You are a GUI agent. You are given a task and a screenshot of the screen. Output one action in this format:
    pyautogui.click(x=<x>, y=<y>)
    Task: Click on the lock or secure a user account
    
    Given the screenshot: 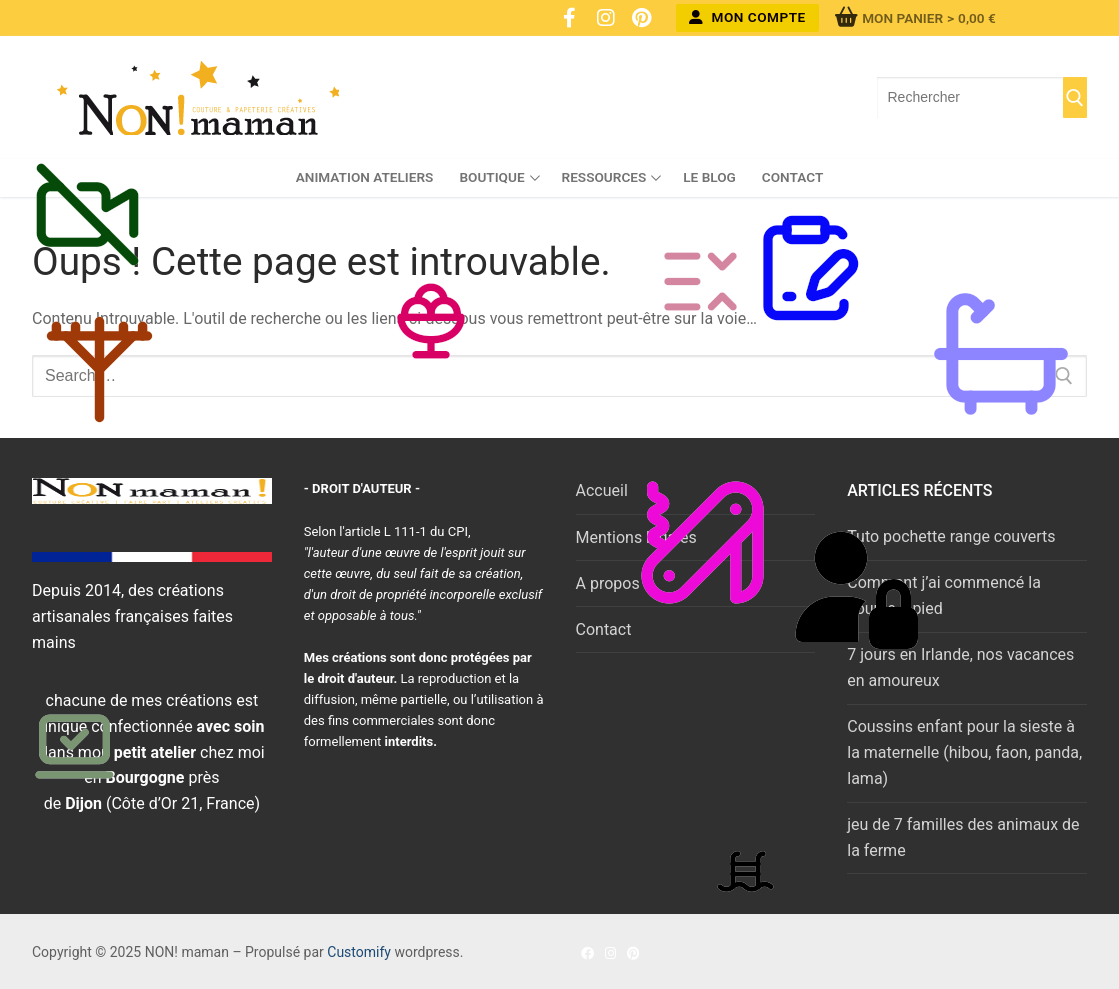 What is the action you would take?
    pyautogui.click(x=855, y=586)
    